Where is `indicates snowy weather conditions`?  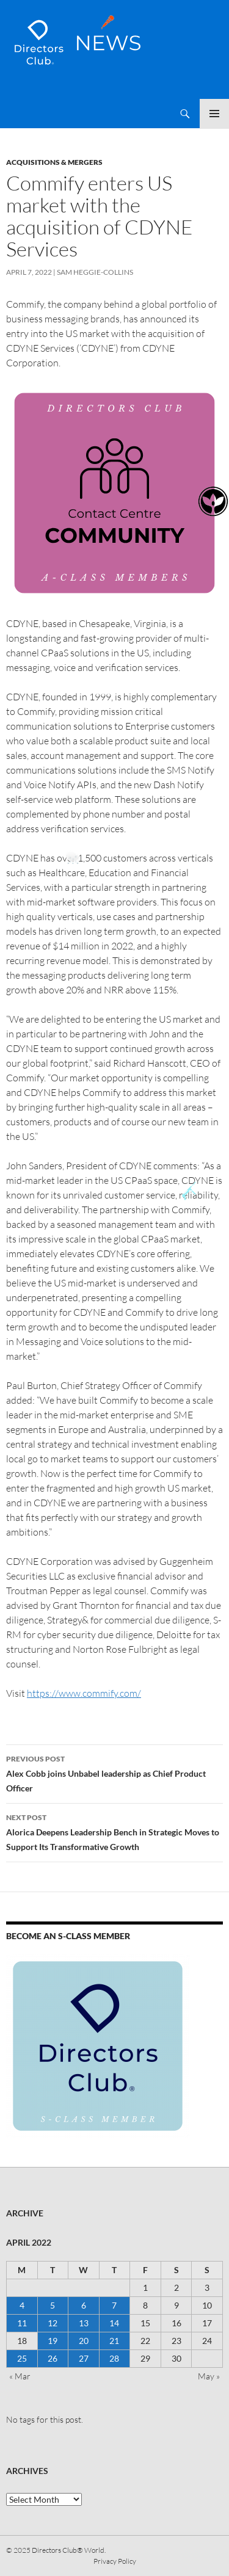 indicates snowy weather conditions is located at coordinates (73, 857).